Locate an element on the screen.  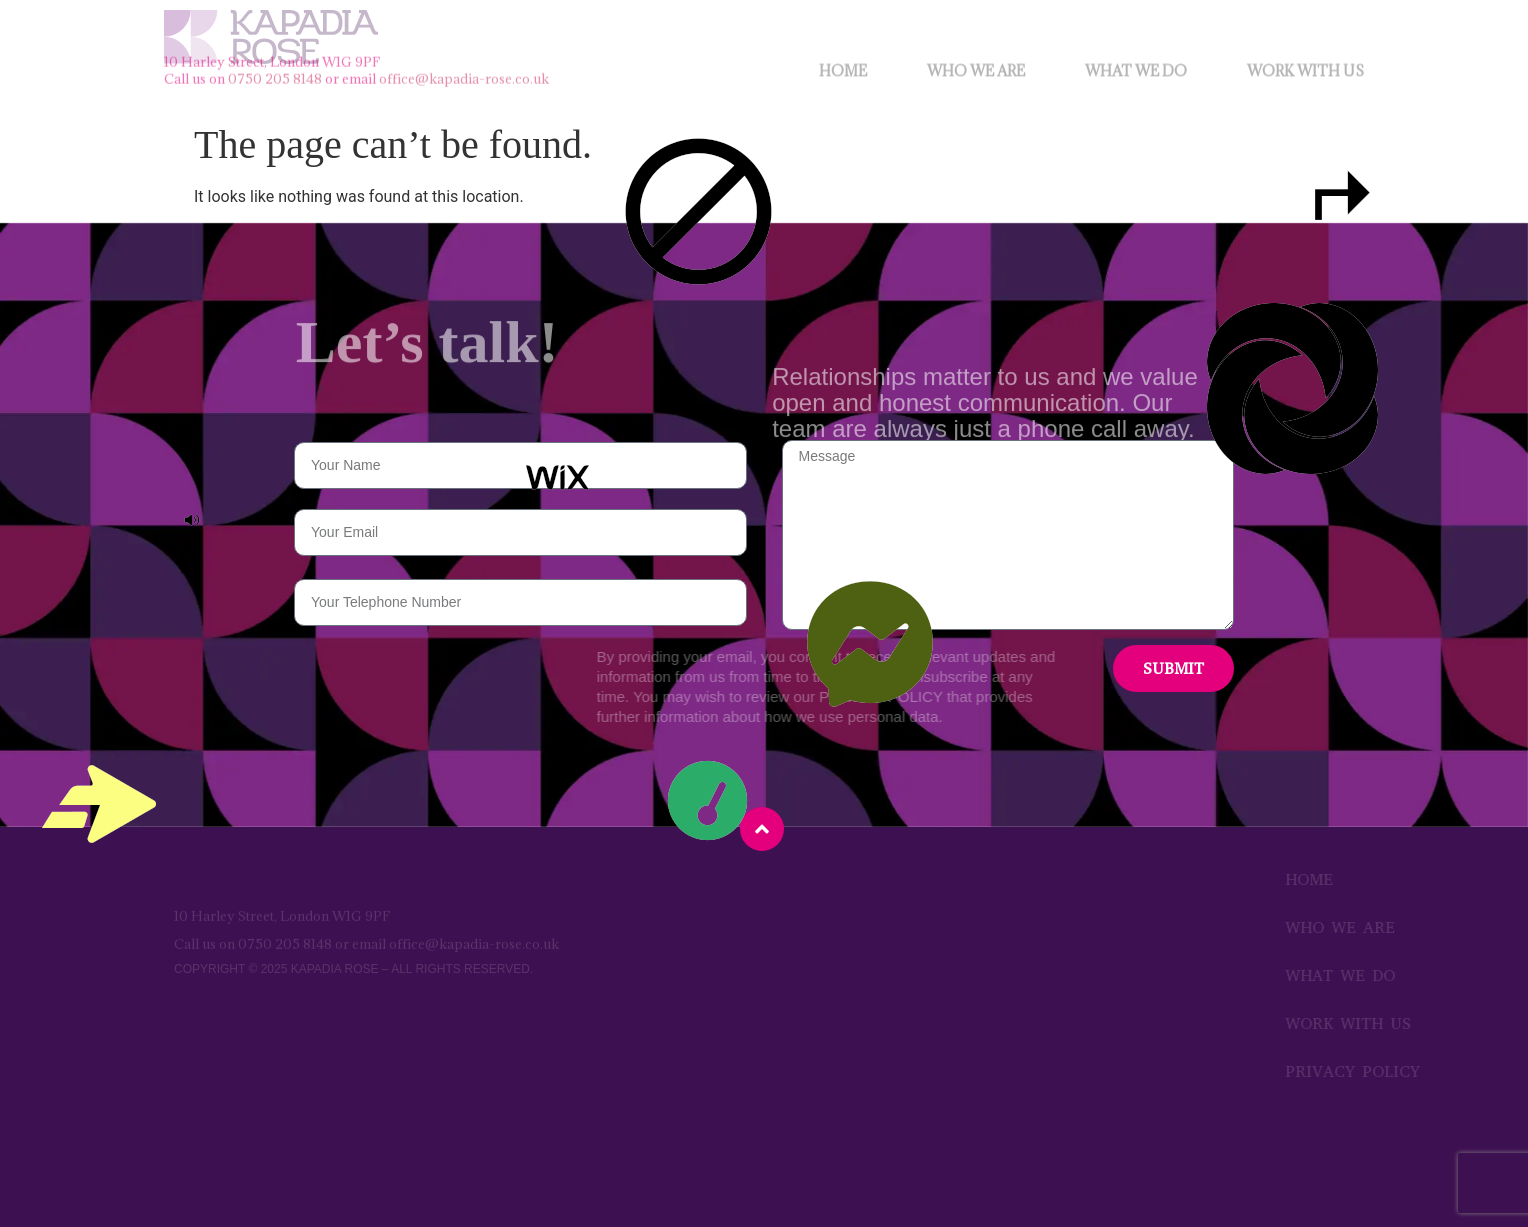
open ShareX screen capture application is located at coordinates (1292, 388).